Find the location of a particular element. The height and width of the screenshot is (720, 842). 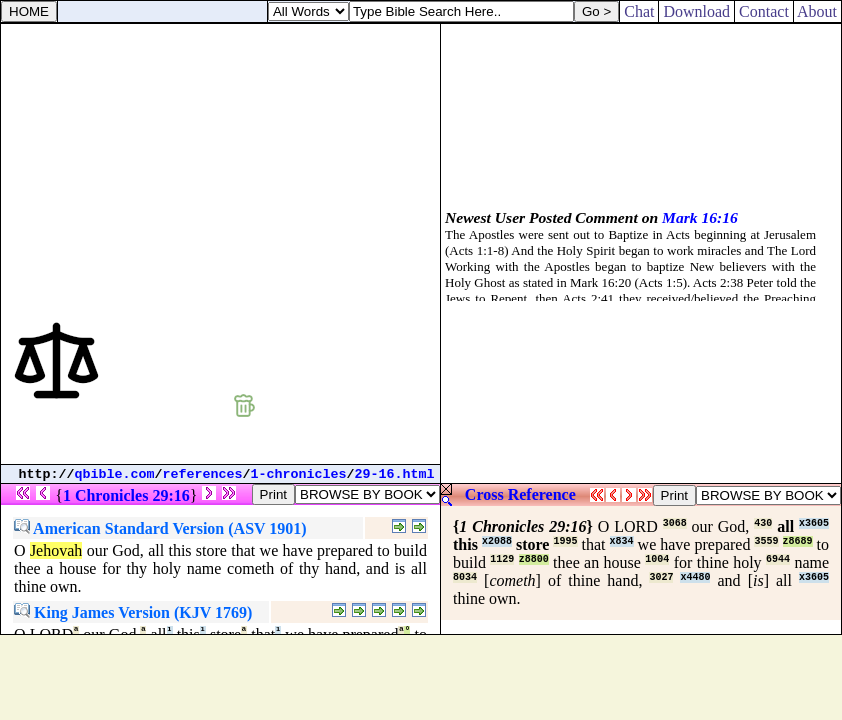

browse nearby bars or breweries is located at coordinates (244, 405).